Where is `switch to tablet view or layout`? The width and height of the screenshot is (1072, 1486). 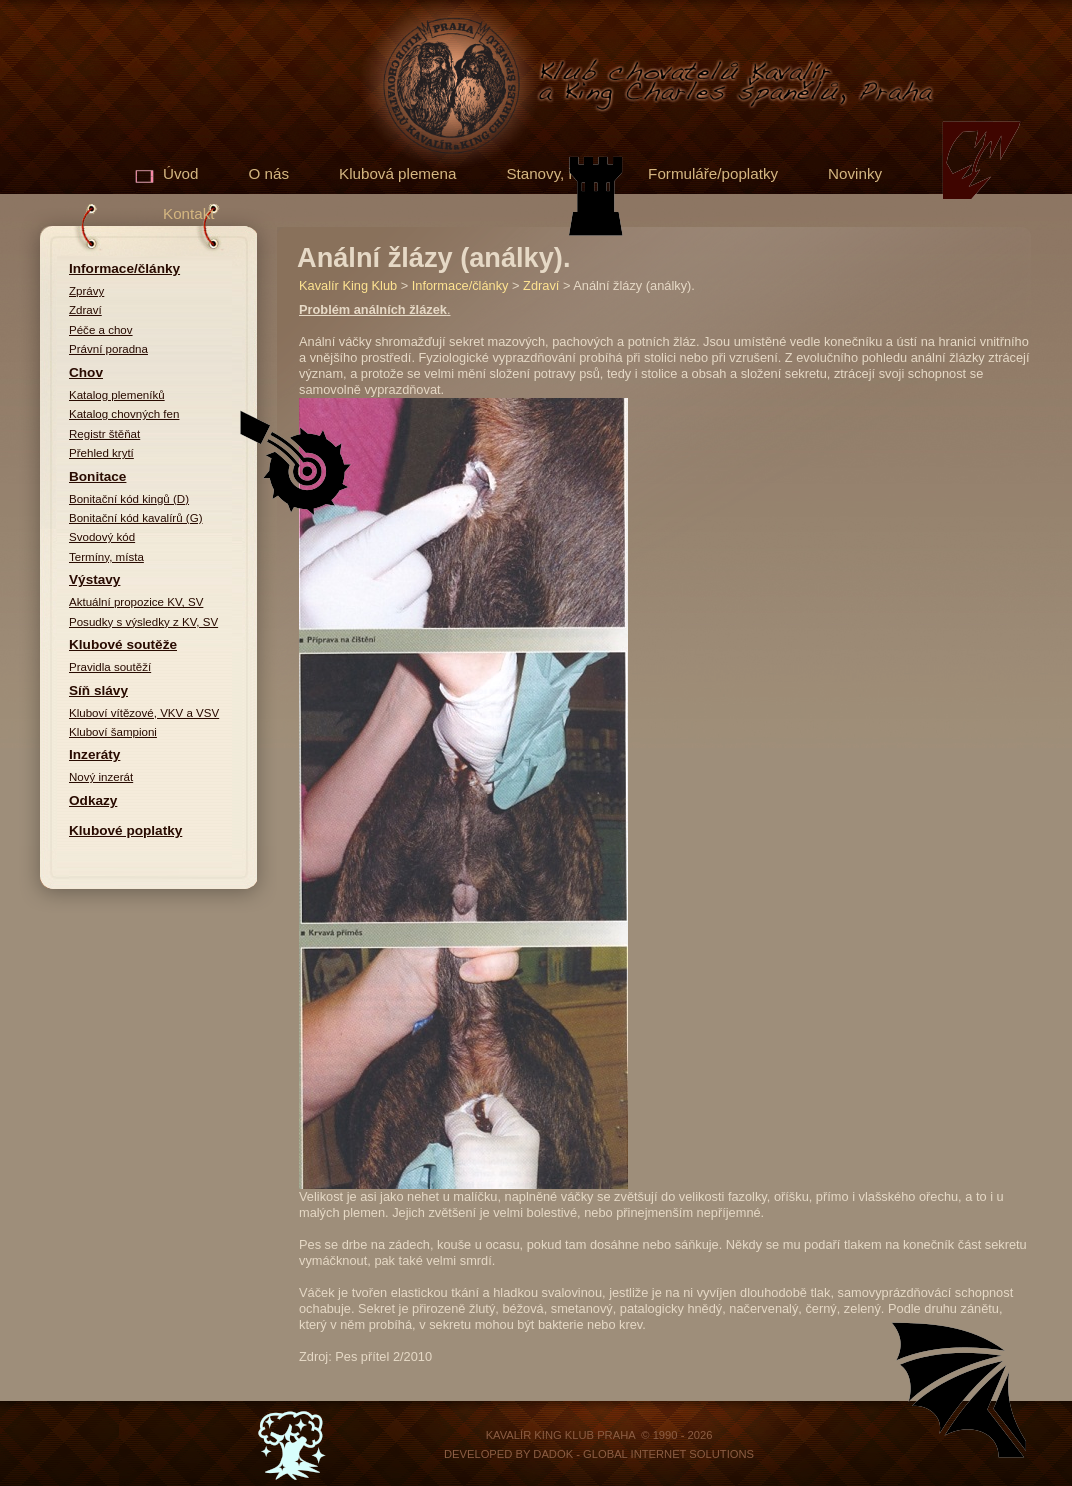 switch to tablet view or layout is located at coordinates (144, 176).